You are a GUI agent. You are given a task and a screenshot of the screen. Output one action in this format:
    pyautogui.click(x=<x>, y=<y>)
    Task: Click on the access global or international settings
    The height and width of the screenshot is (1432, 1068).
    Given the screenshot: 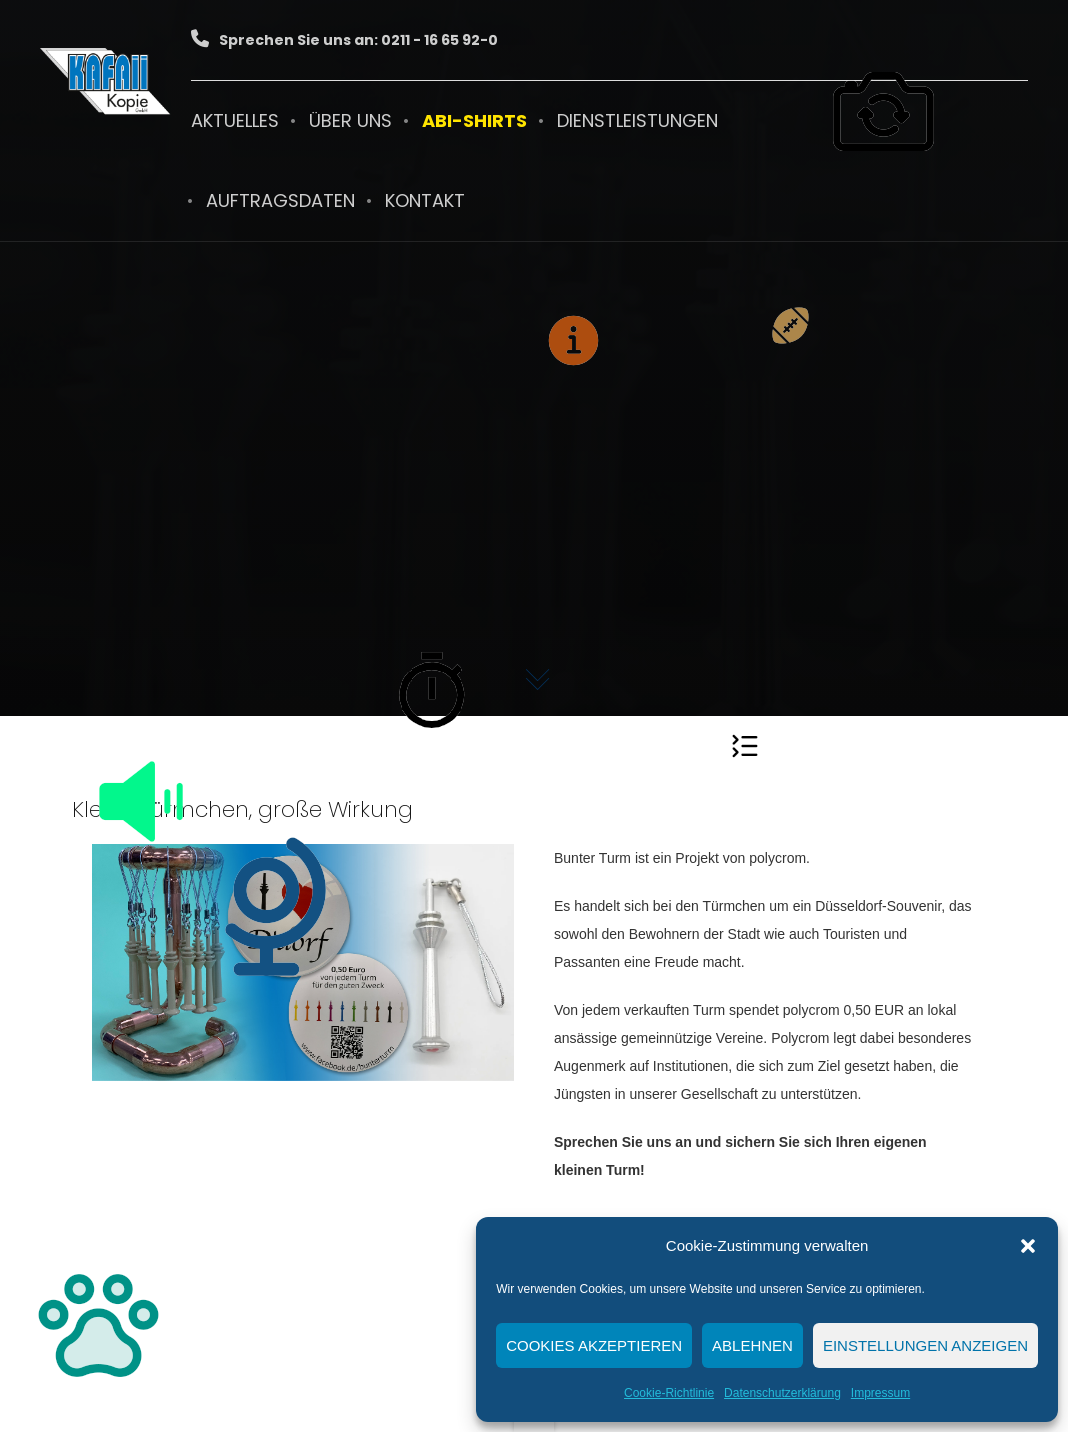 What is the action you would take?
    pyautogui.click(x=273, y=910)
    